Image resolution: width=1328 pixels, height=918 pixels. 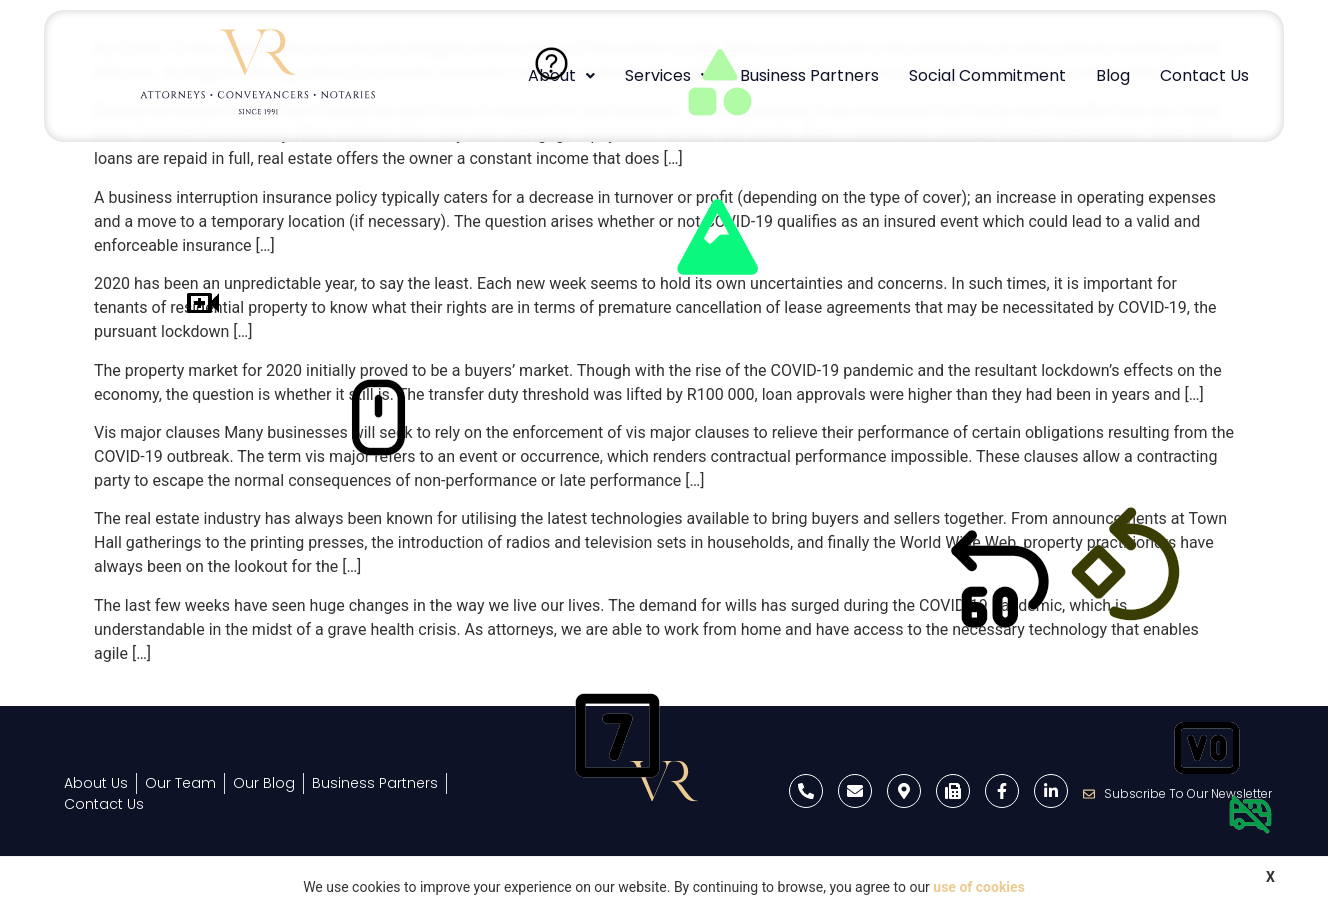 What do you see at coordinates (378, 417) in the screenshot?
I see `mouse input device settings` at bounding box center [378, 417].